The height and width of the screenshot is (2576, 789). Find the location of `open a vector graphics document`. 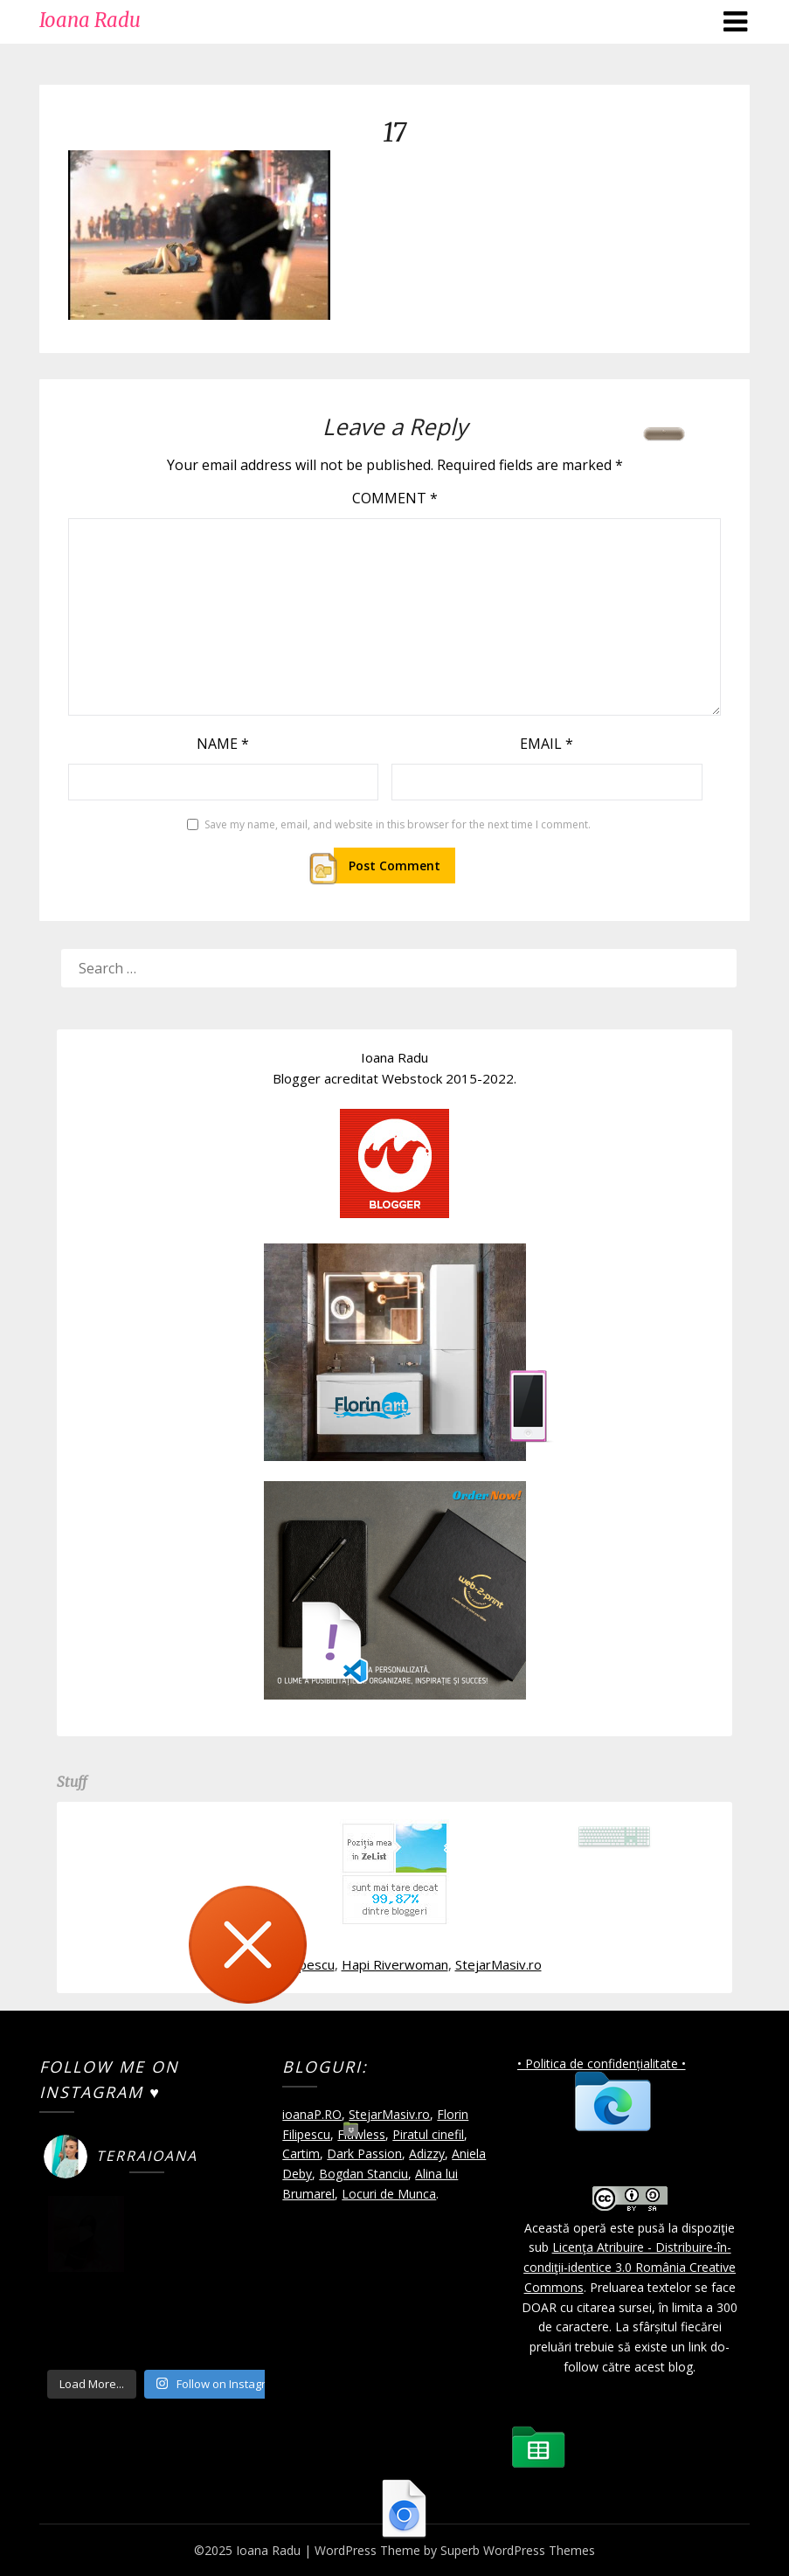

open a vector graphics document is located at coordinates (323, 869).